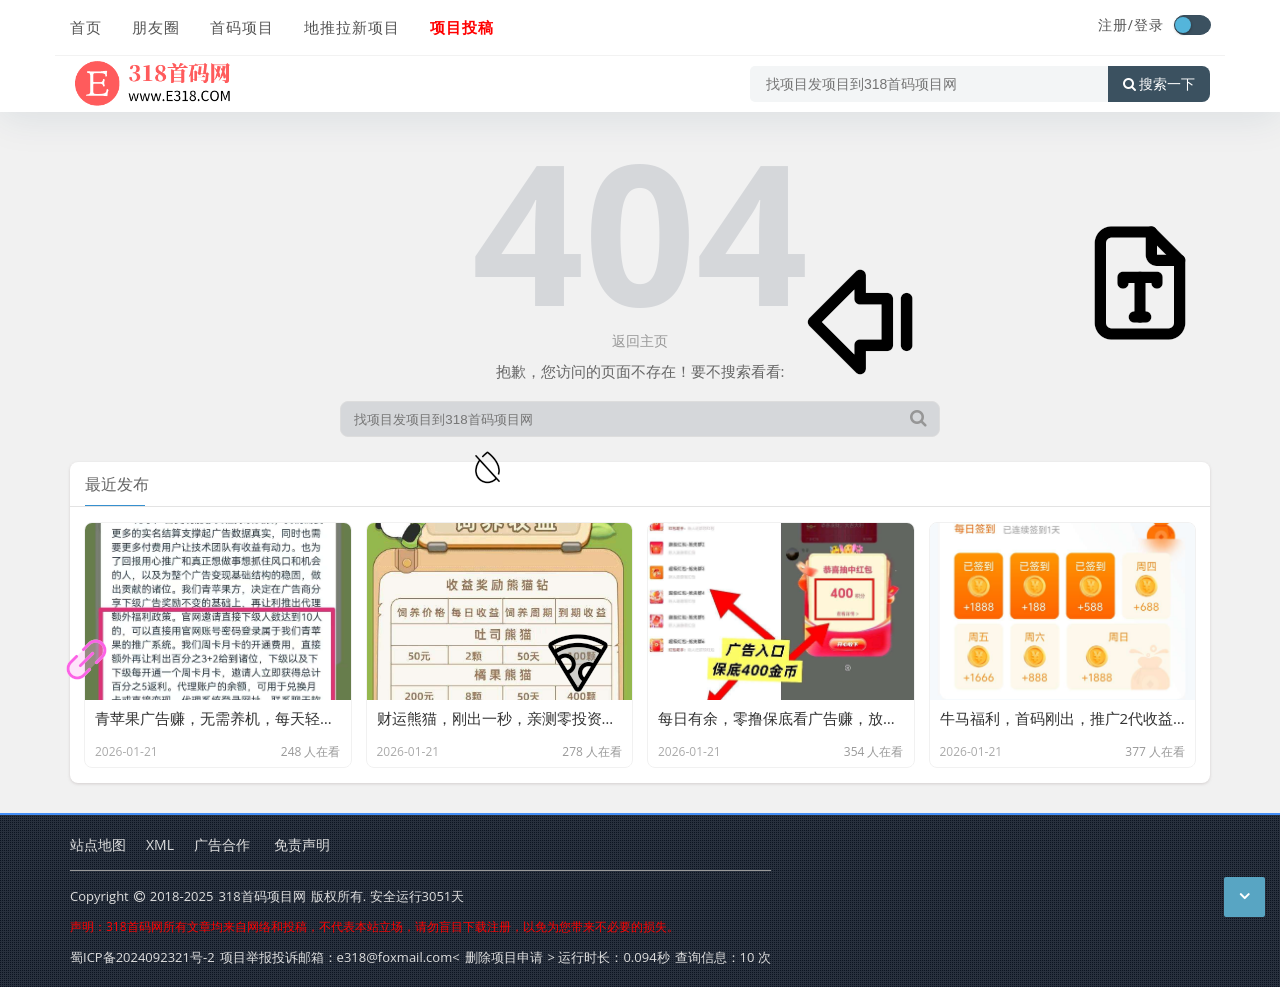  What do you see at coordinates (487, 468) in the screenshot?
I see `disable water or liquid detection` at bounding box center [487, 468].